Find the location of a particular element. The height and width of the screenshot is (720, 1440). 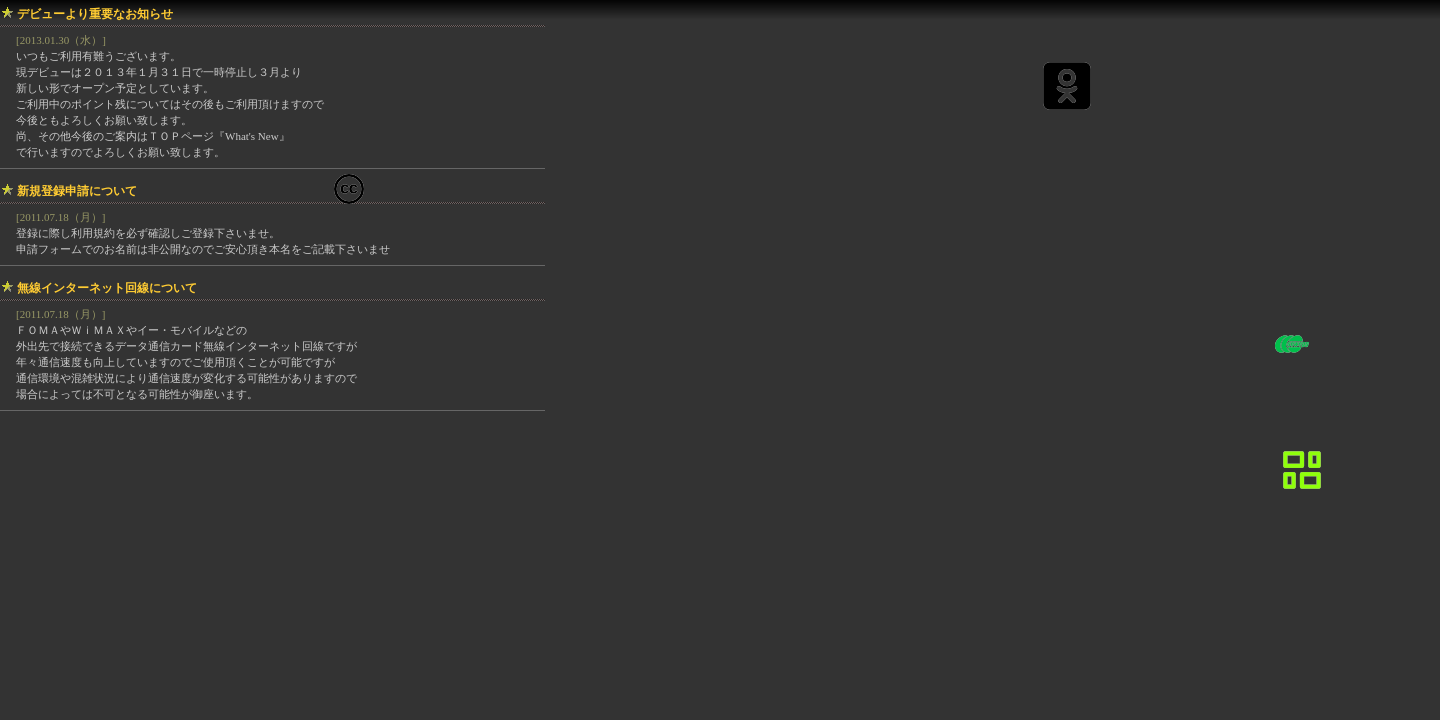

open odnoklassniki social network app is located at coordinates (1067, 86).